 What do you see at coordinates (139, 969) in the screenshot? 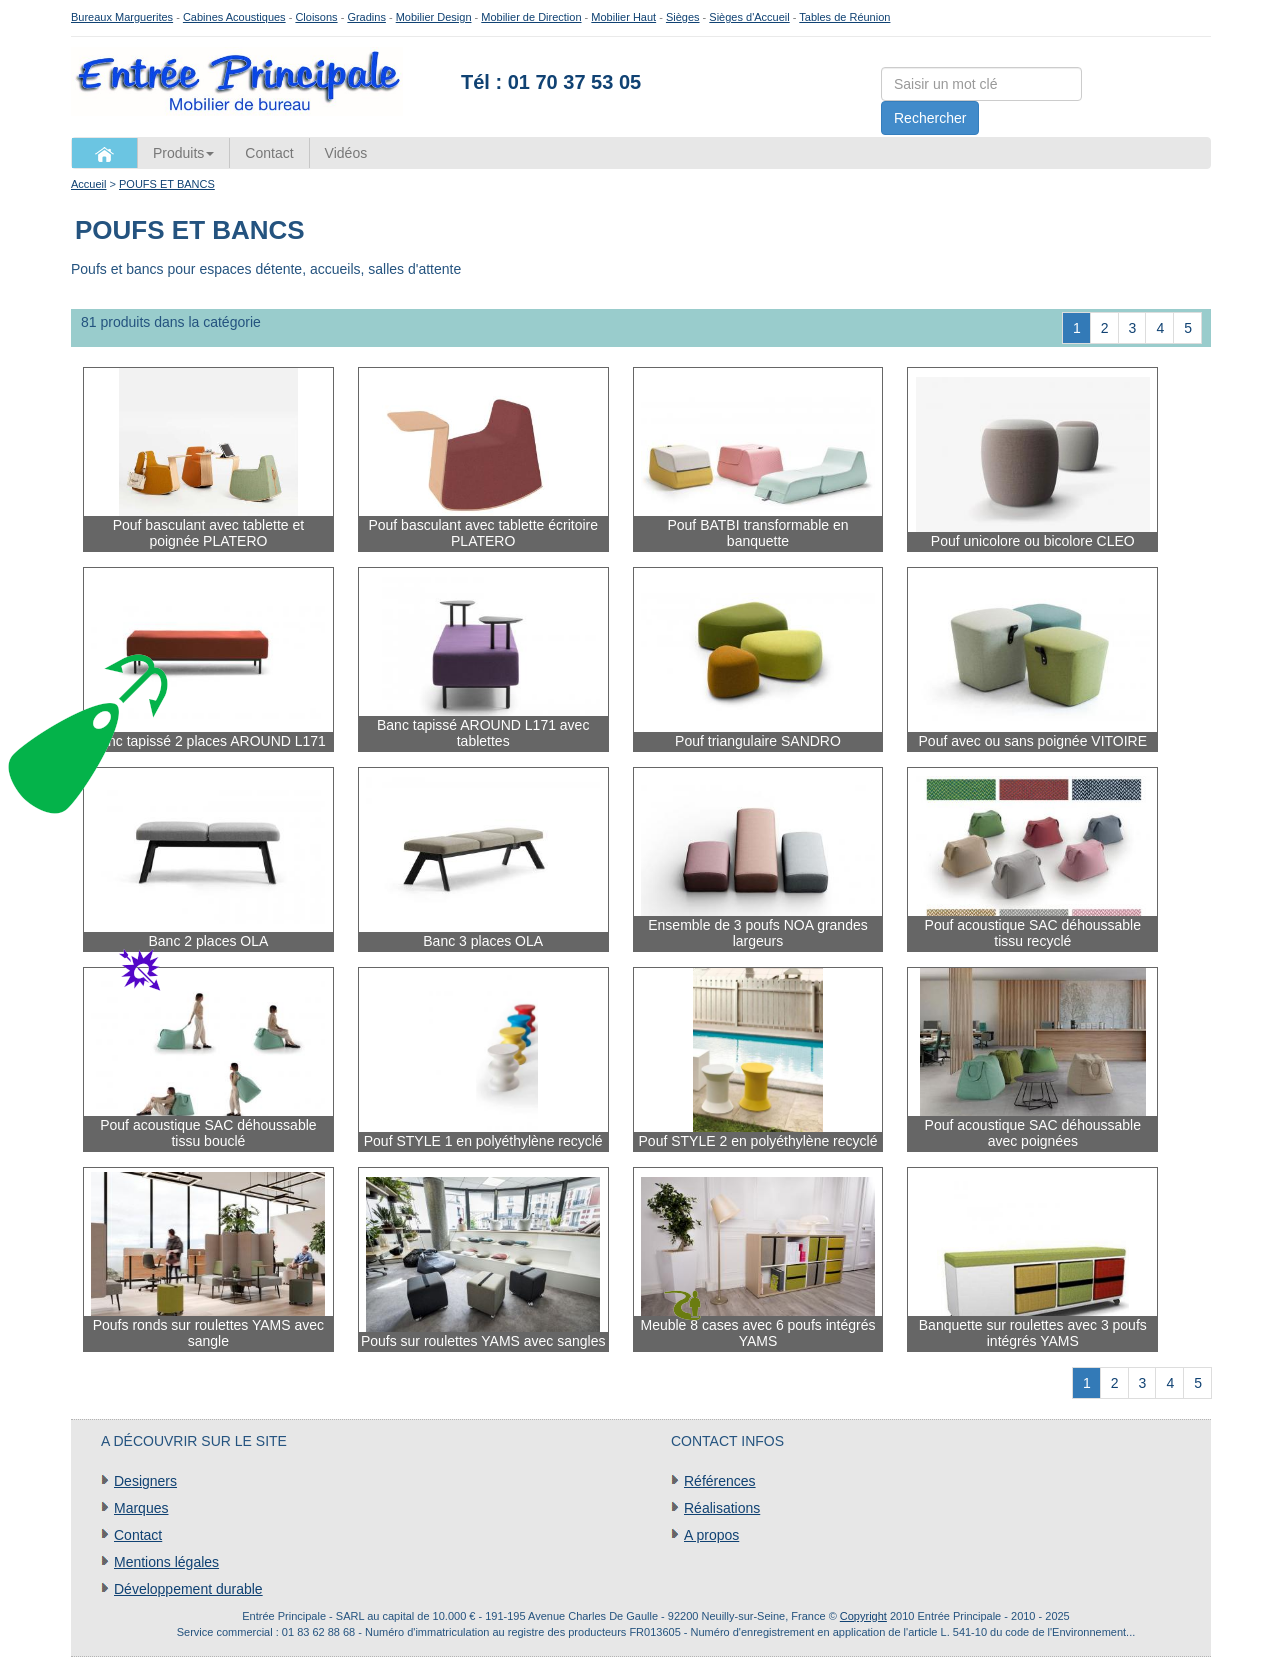
I see `search with enhanced or powerful results` at bounding box center [139, 969].